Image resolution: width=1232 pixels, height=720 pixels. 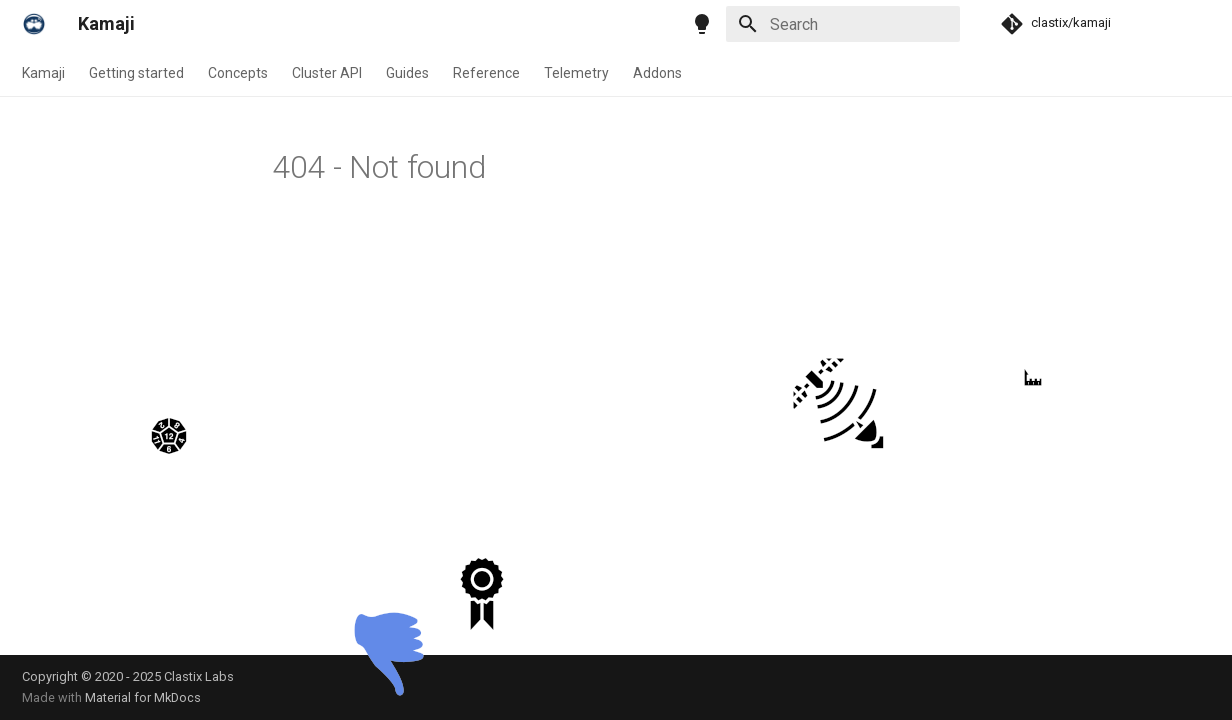 I want to click on view your achievements or awards, so click(x=482, y=594).